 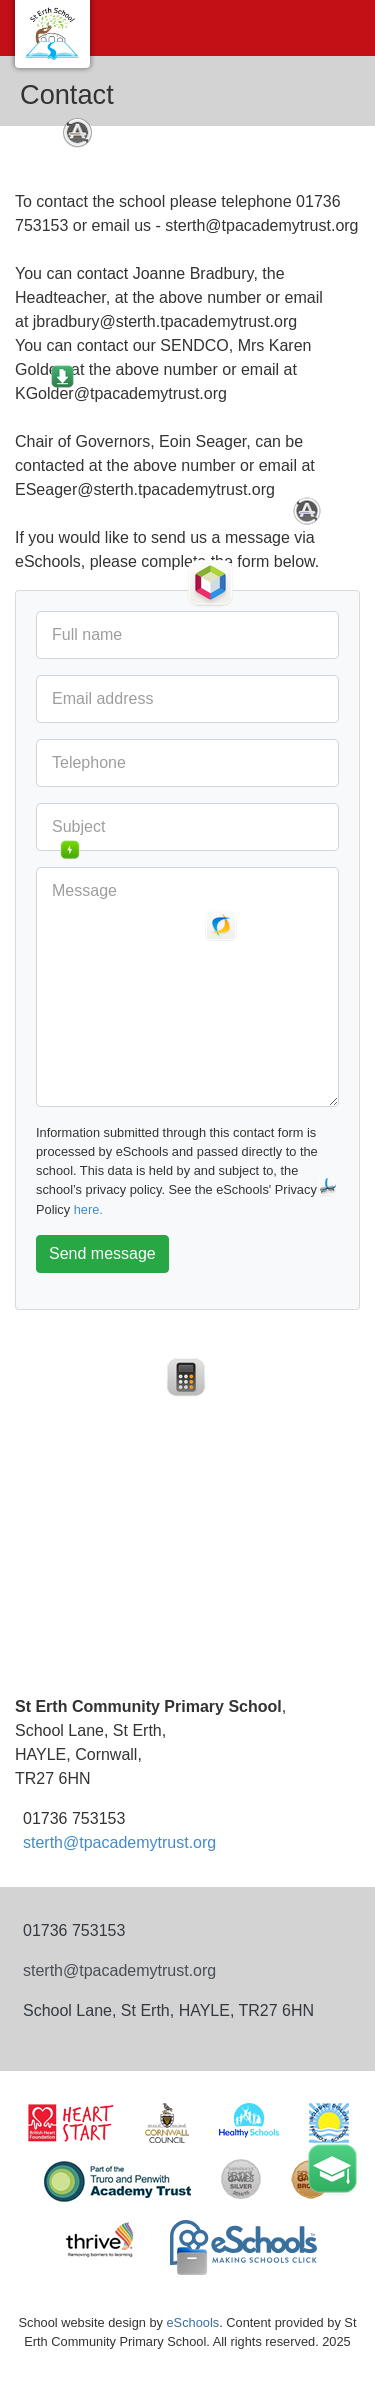 I want to click on open the file manager application, so click(x=192, y=2261).